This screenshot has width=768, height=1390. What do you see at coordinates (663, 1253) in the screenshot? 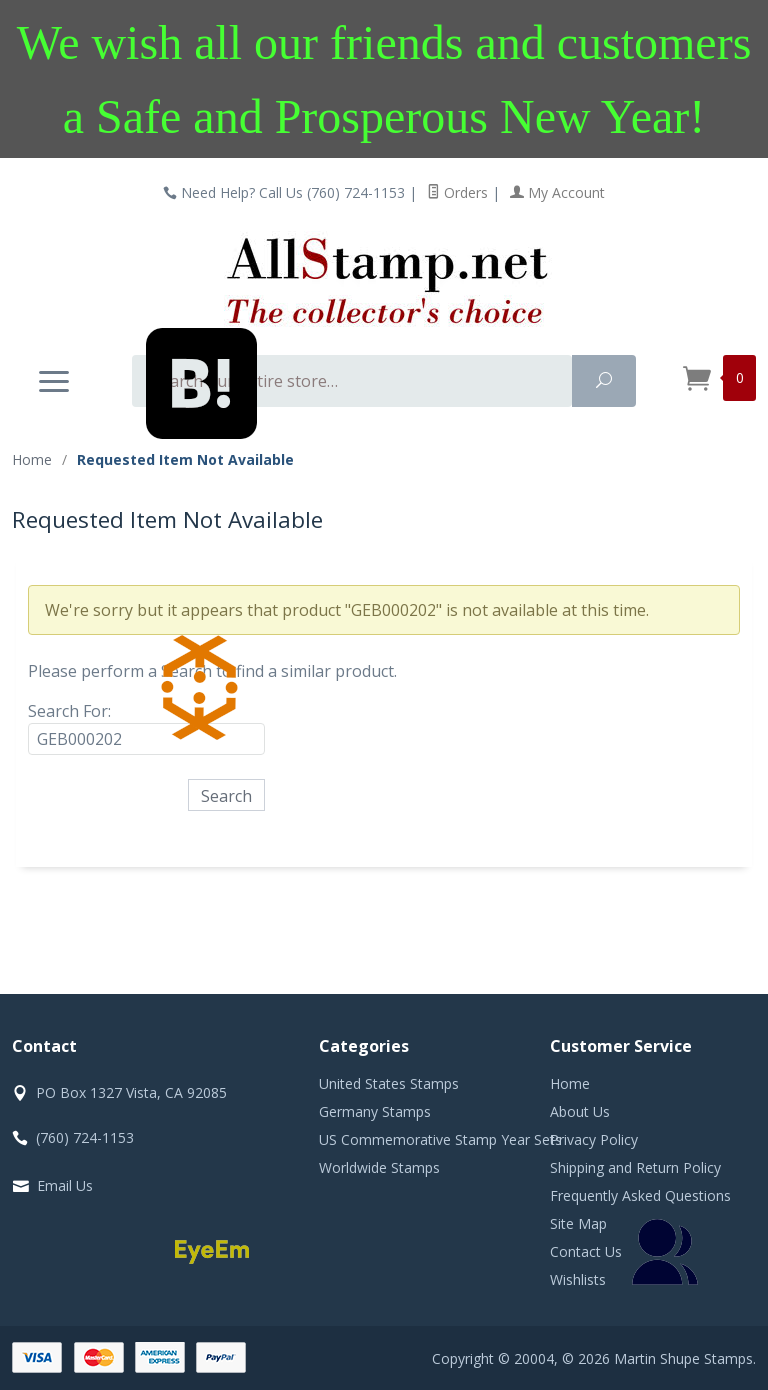
I see `view group members` at bounding box center [663, 1253].